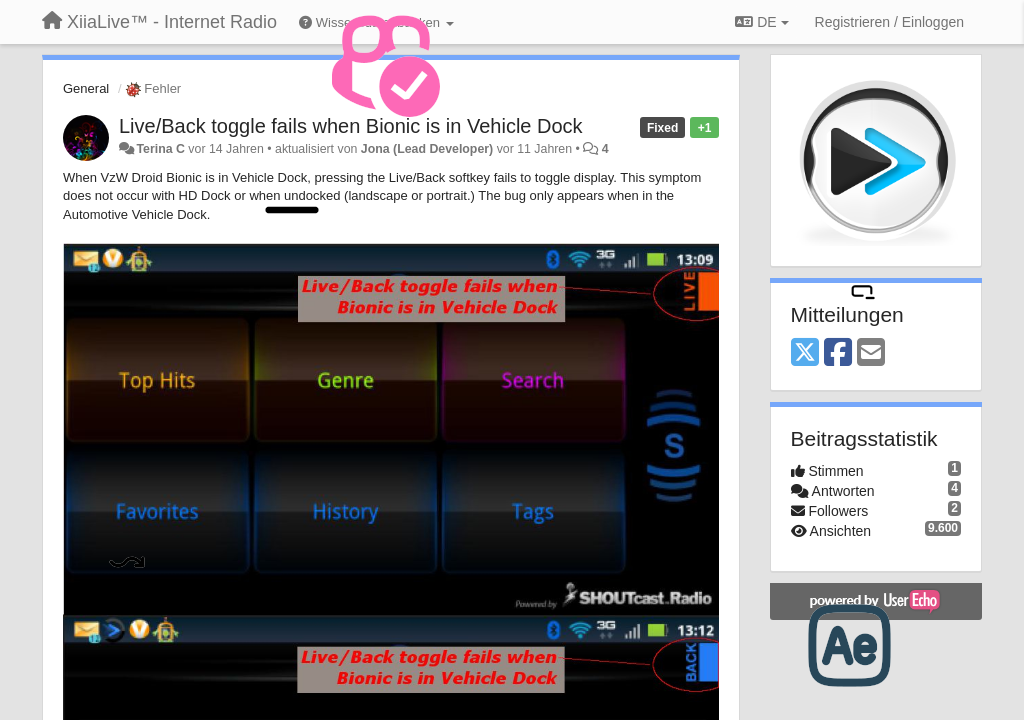 This screenshot has width=1024, height=720. What do you see at coordinates (386, 63) in the screenshot?
I see `github copilot connection successful` at bounding box center [386, 63].